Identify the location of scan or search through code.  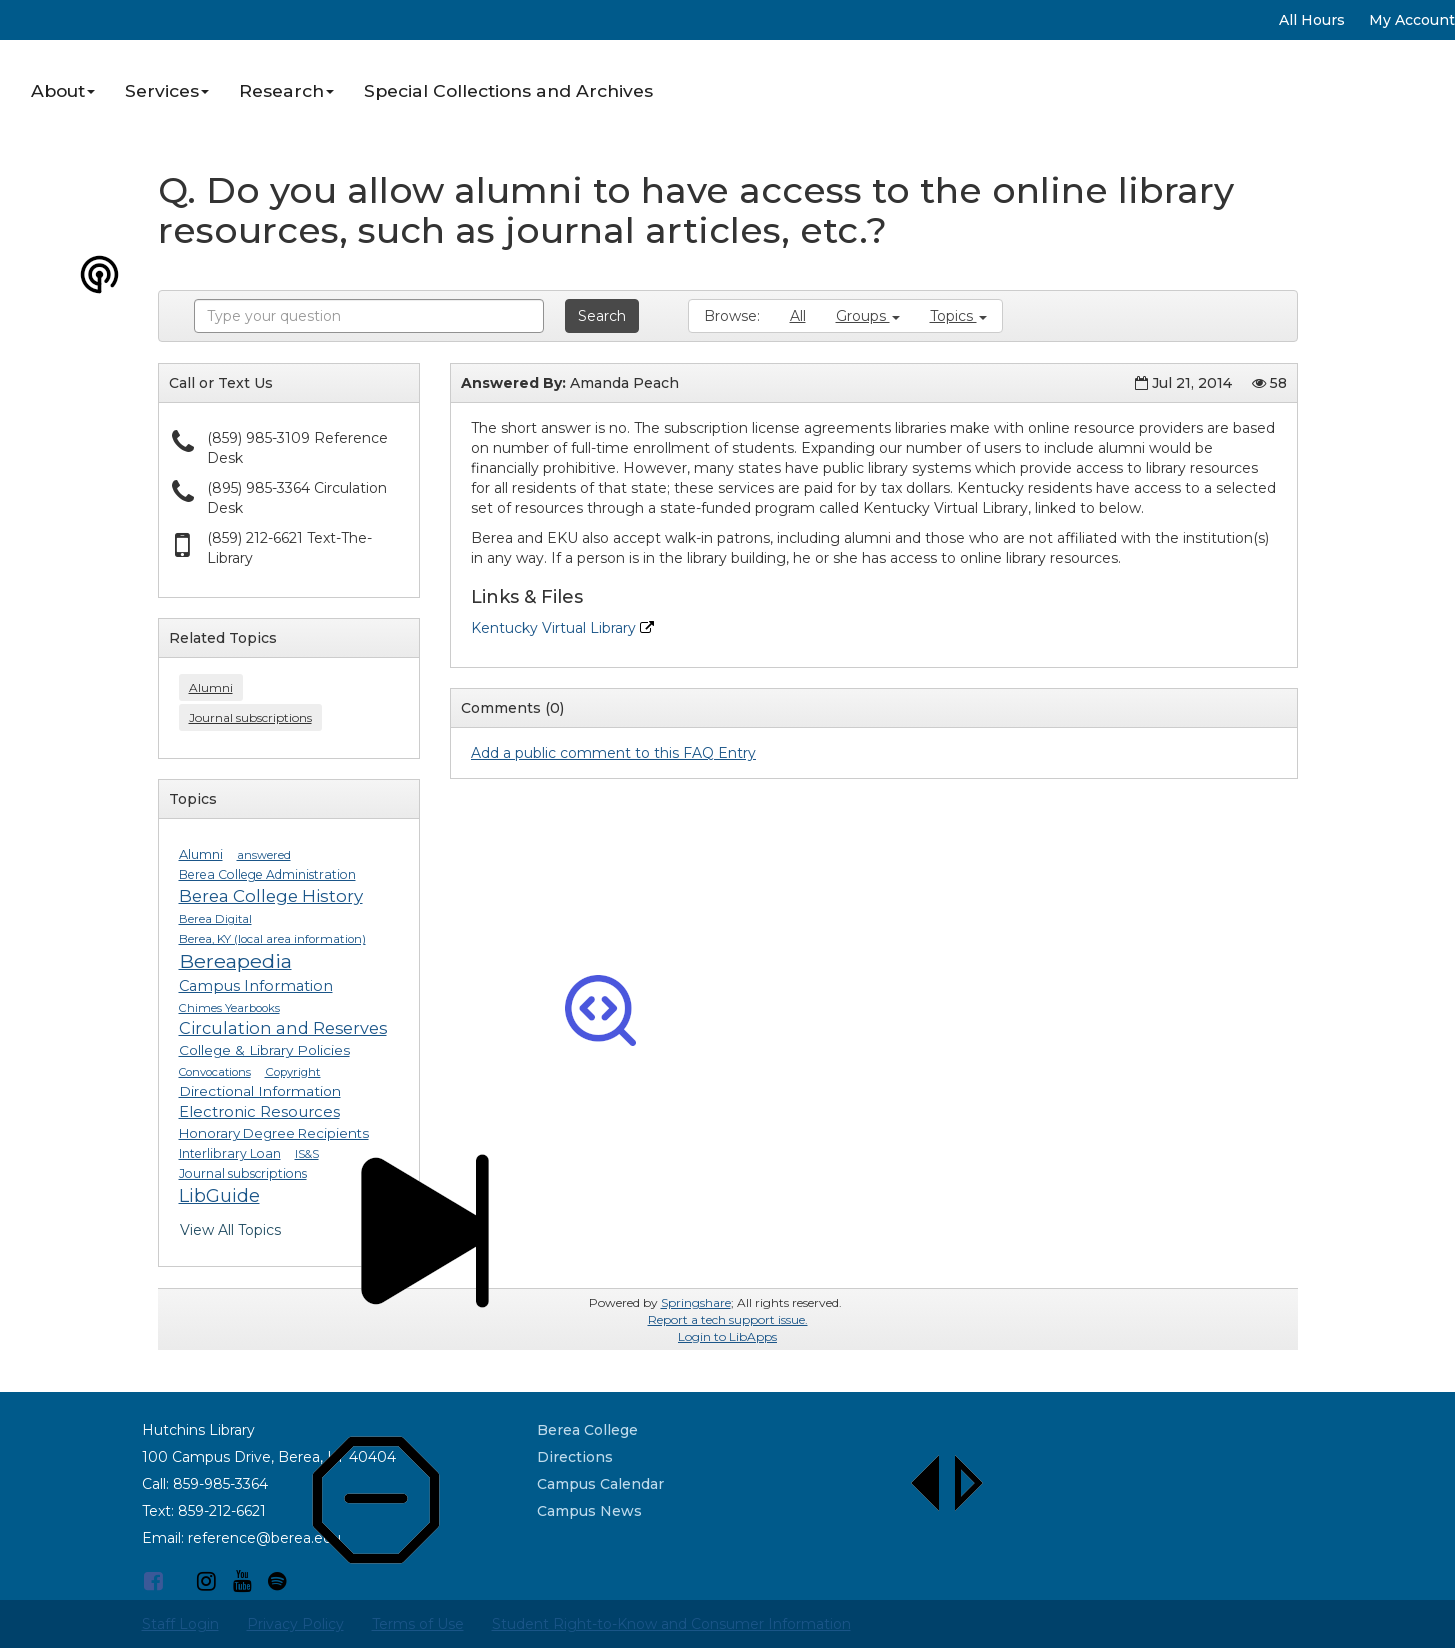
(600, 1010).